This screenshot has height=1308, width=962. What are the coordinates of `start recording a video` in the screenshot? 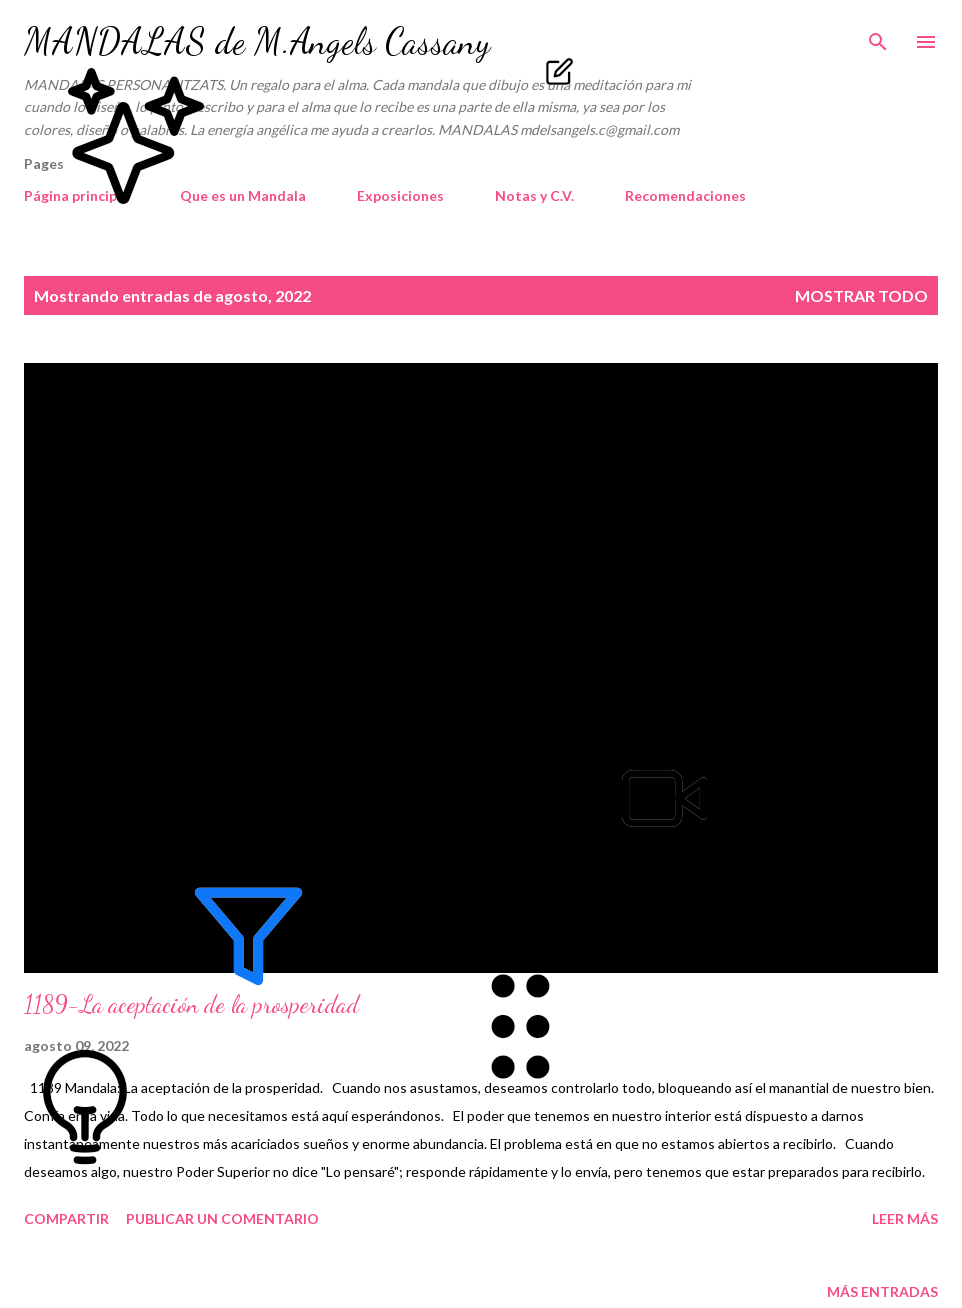 It's located at (664, 798).